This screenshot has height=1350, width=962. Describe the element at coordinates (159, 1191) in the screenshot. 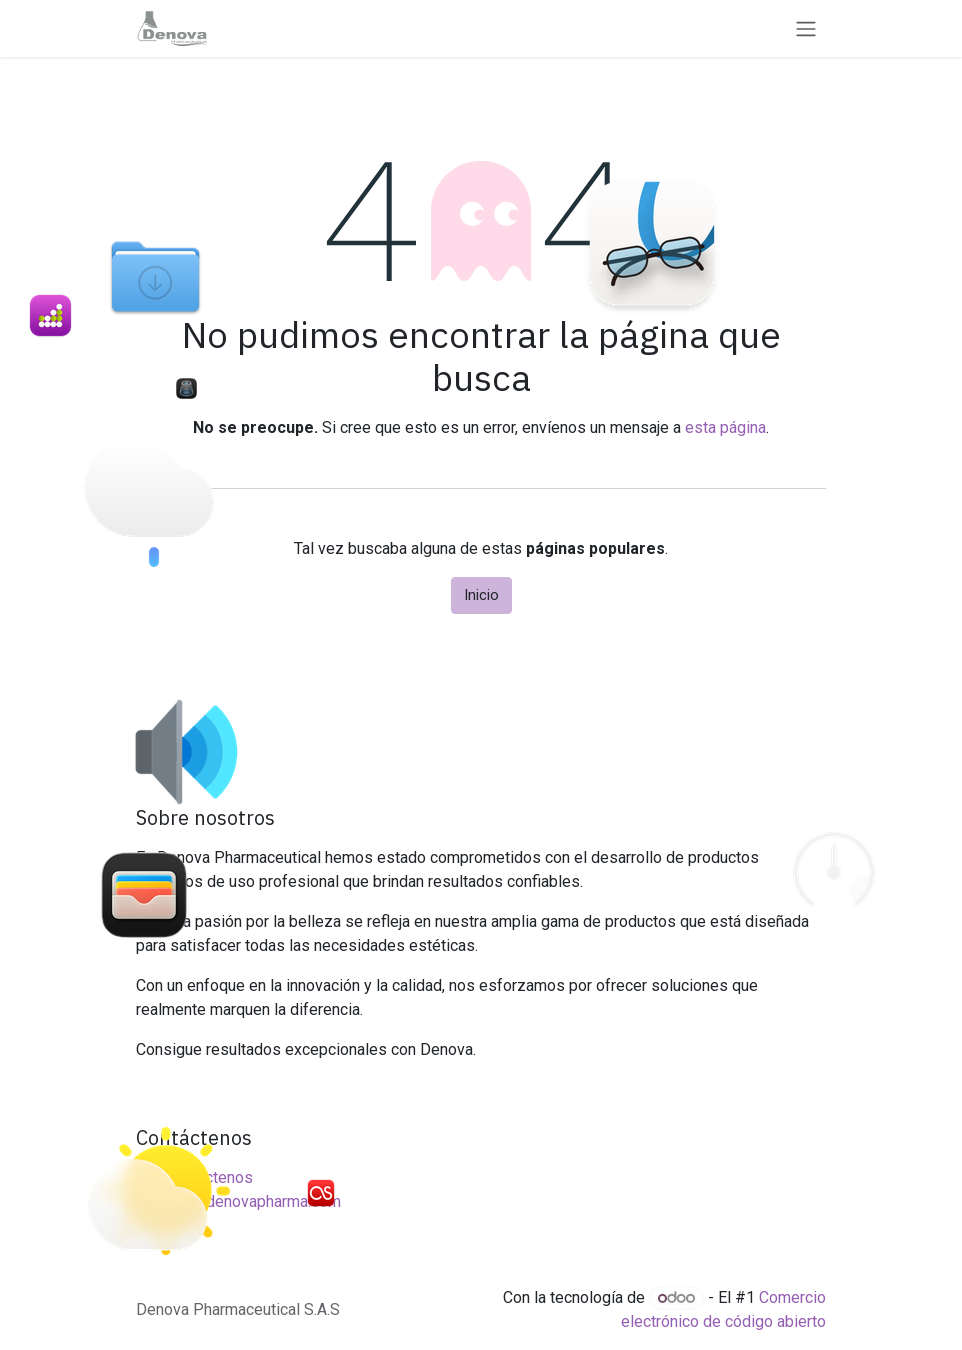

I see `indicates partly cloudy weather conditions` at that location.